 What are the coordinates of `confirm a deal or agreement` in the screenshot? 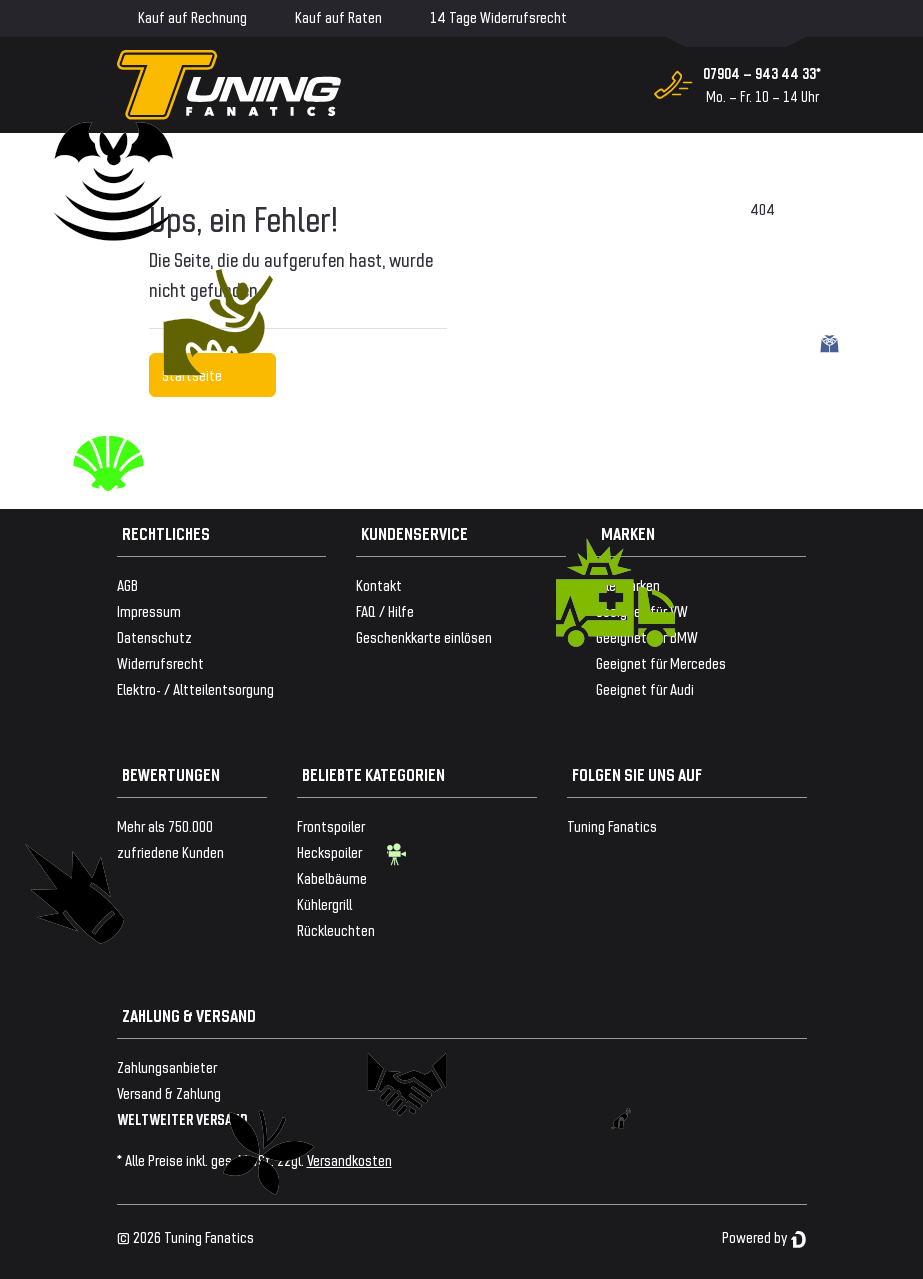 It's located at (407, 1085).